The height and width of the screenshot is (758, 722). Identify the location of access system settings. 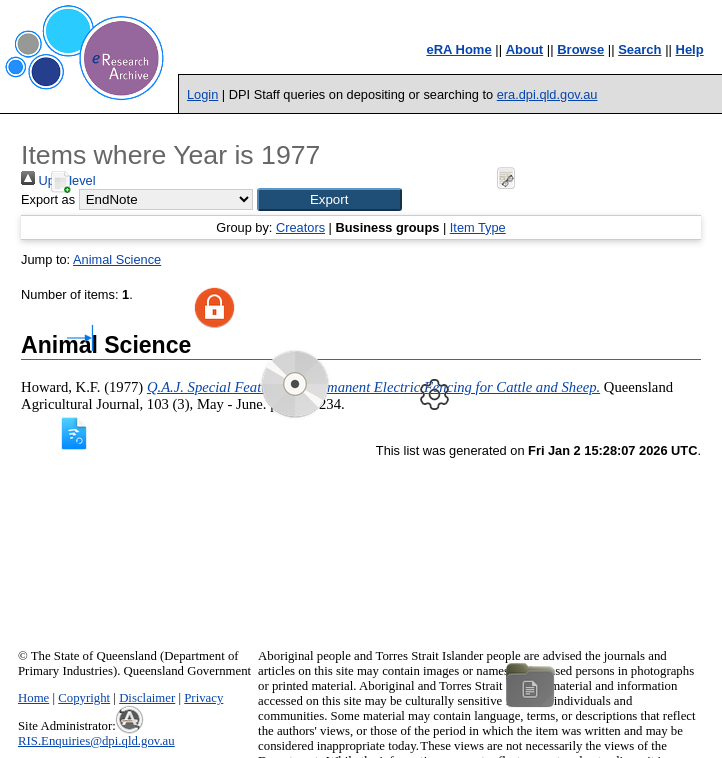
(434, 394).